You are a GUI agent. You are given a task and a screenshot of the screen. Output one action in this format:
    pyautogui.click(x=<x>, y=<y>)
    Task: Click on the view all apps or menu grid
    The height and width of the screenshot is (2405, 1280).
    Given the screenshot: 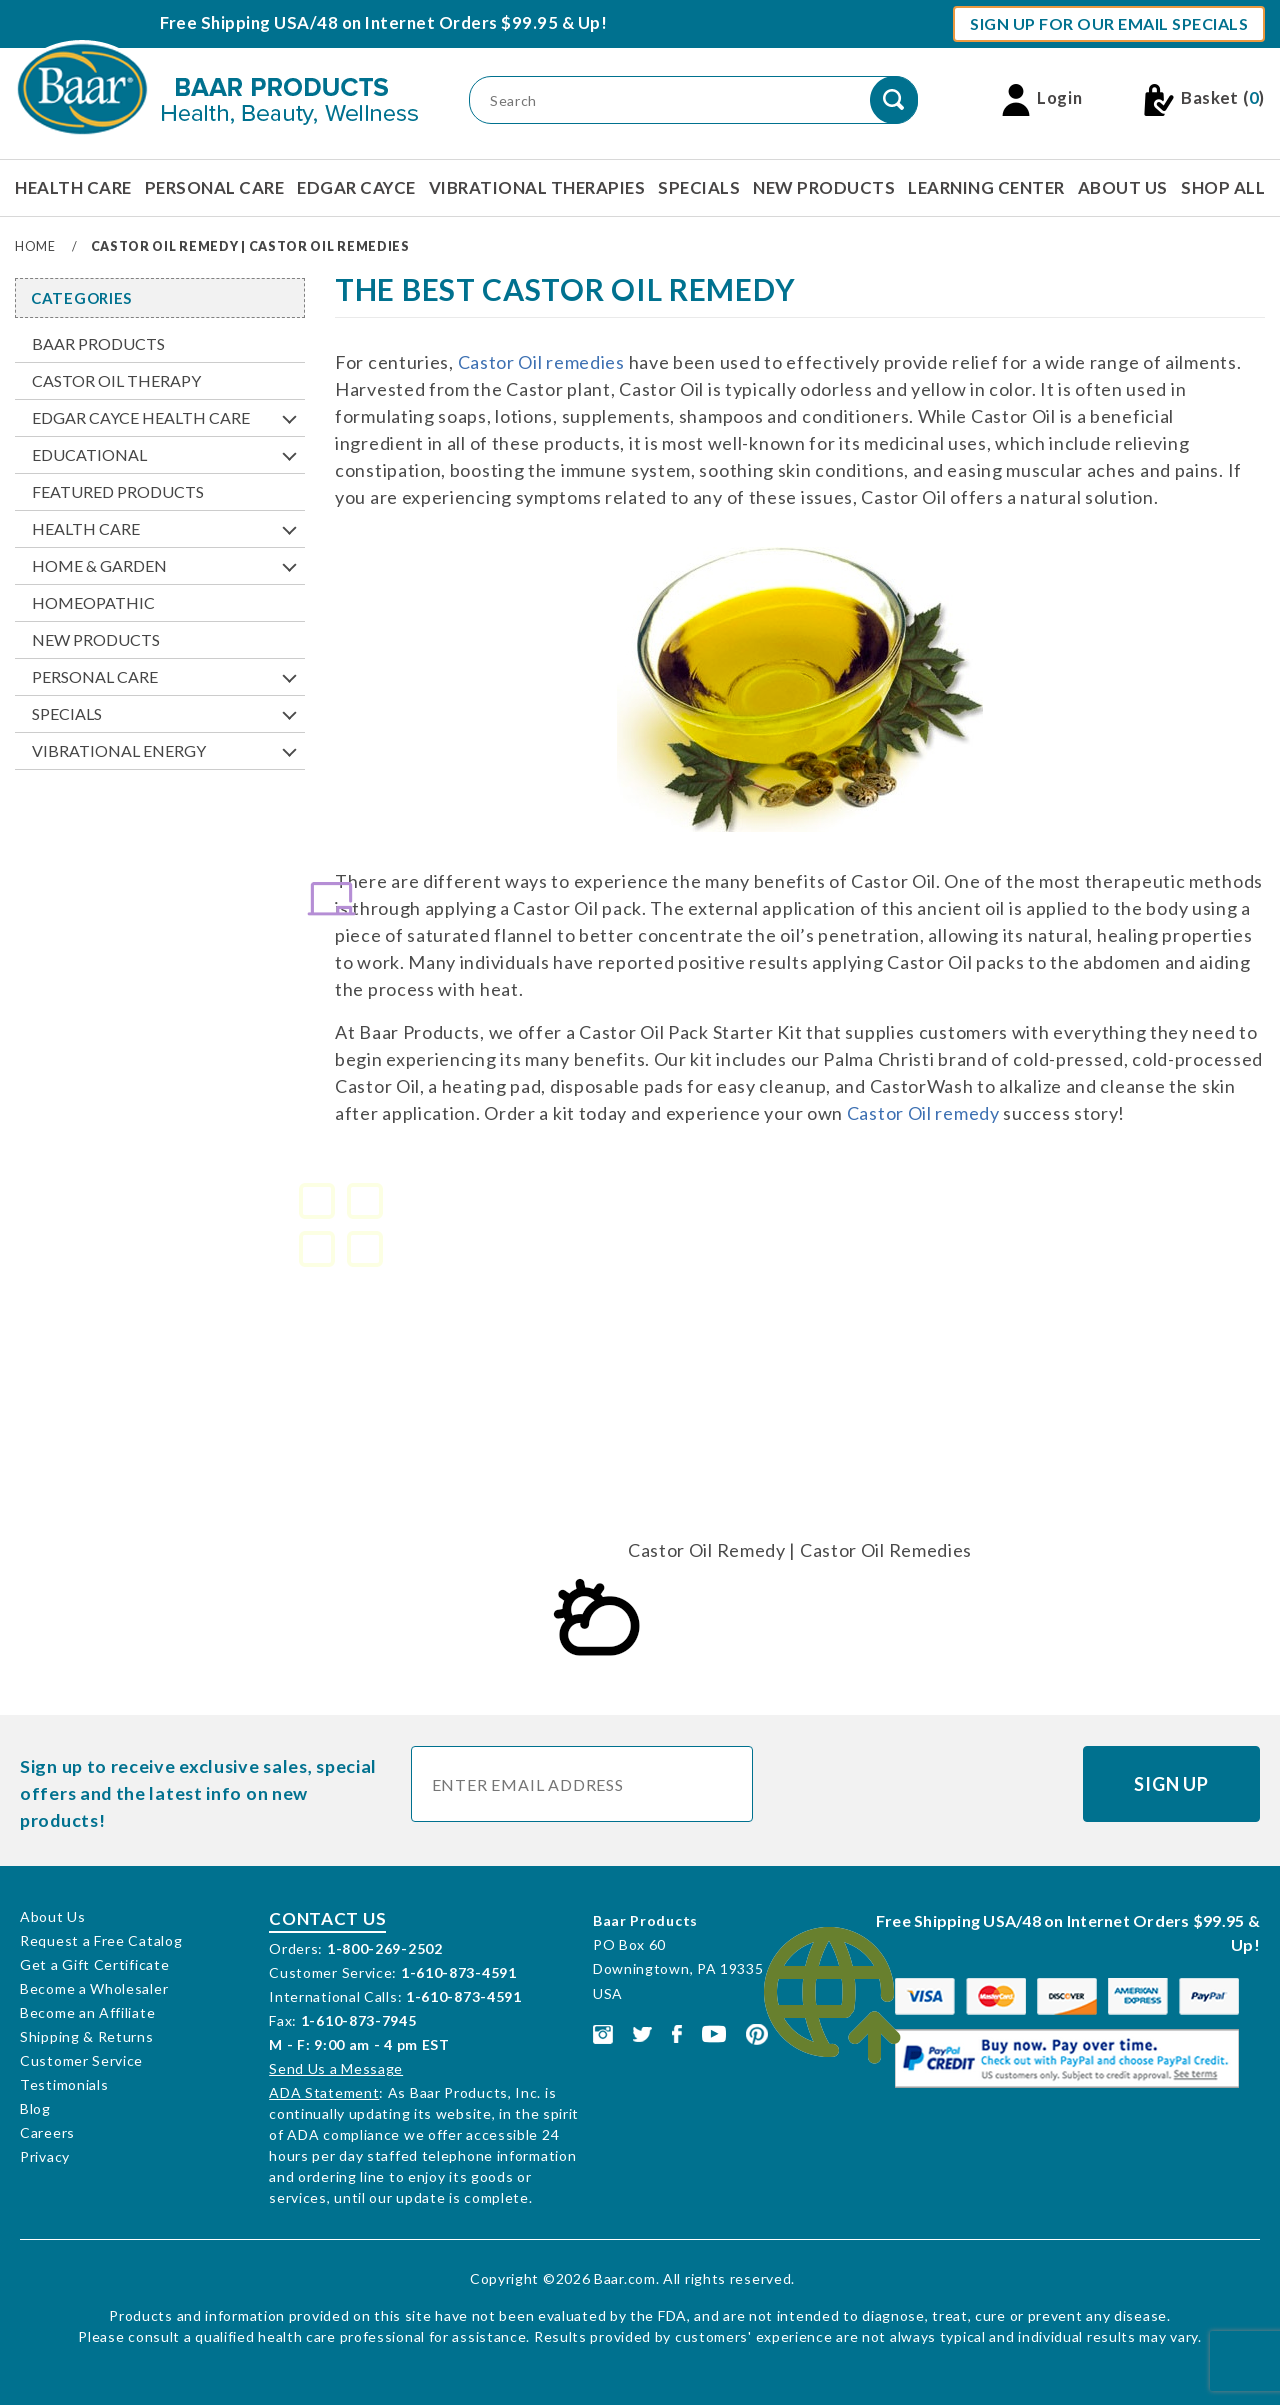 What is the action you would take?
    pyautogui.click(x=341, y=1225)
    